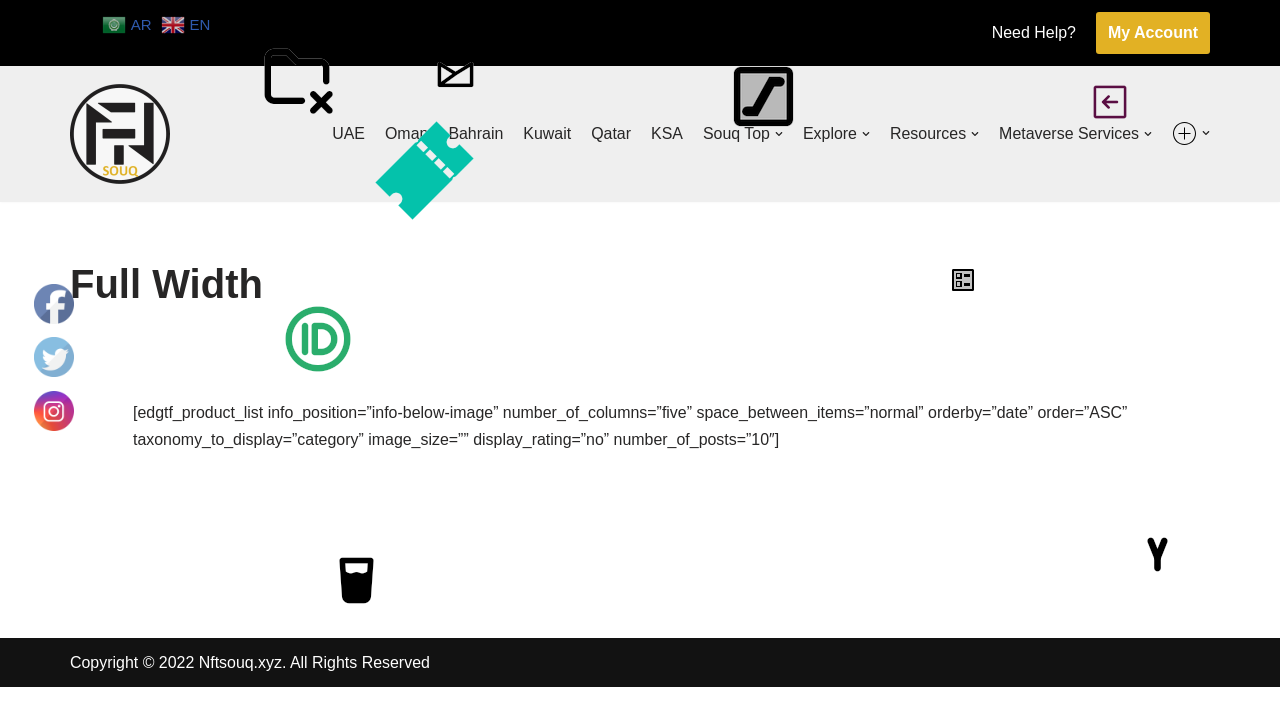 The width and height of the screenshot is (1280, 720). I want to click on view your tickets or passes, so click(424, 170).